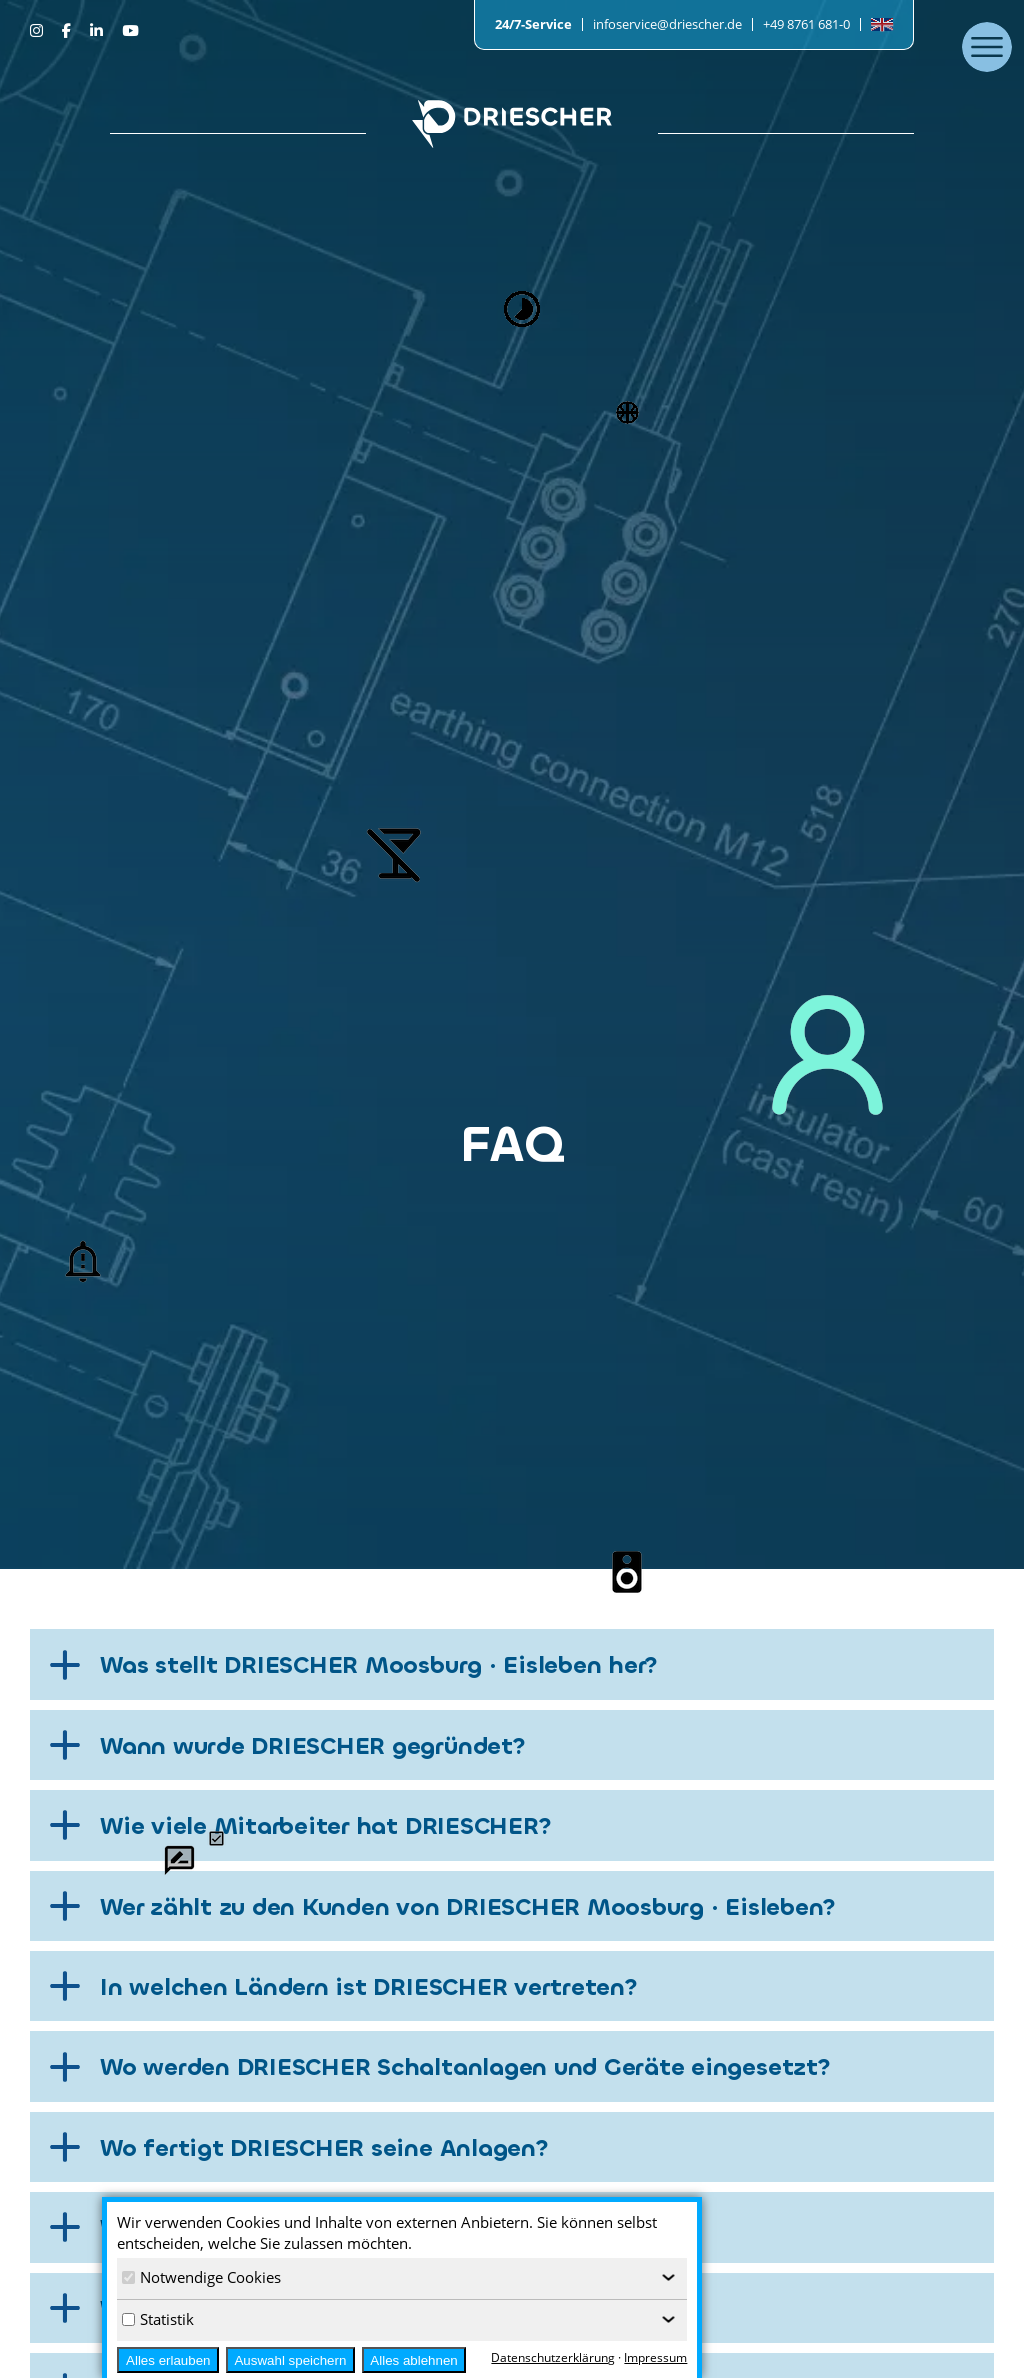 The image size is (1024, 2378). What do you see at coordinates (827, 1059) in the screenshot?
I see `view your profile` at bounding box center [827, 1059].